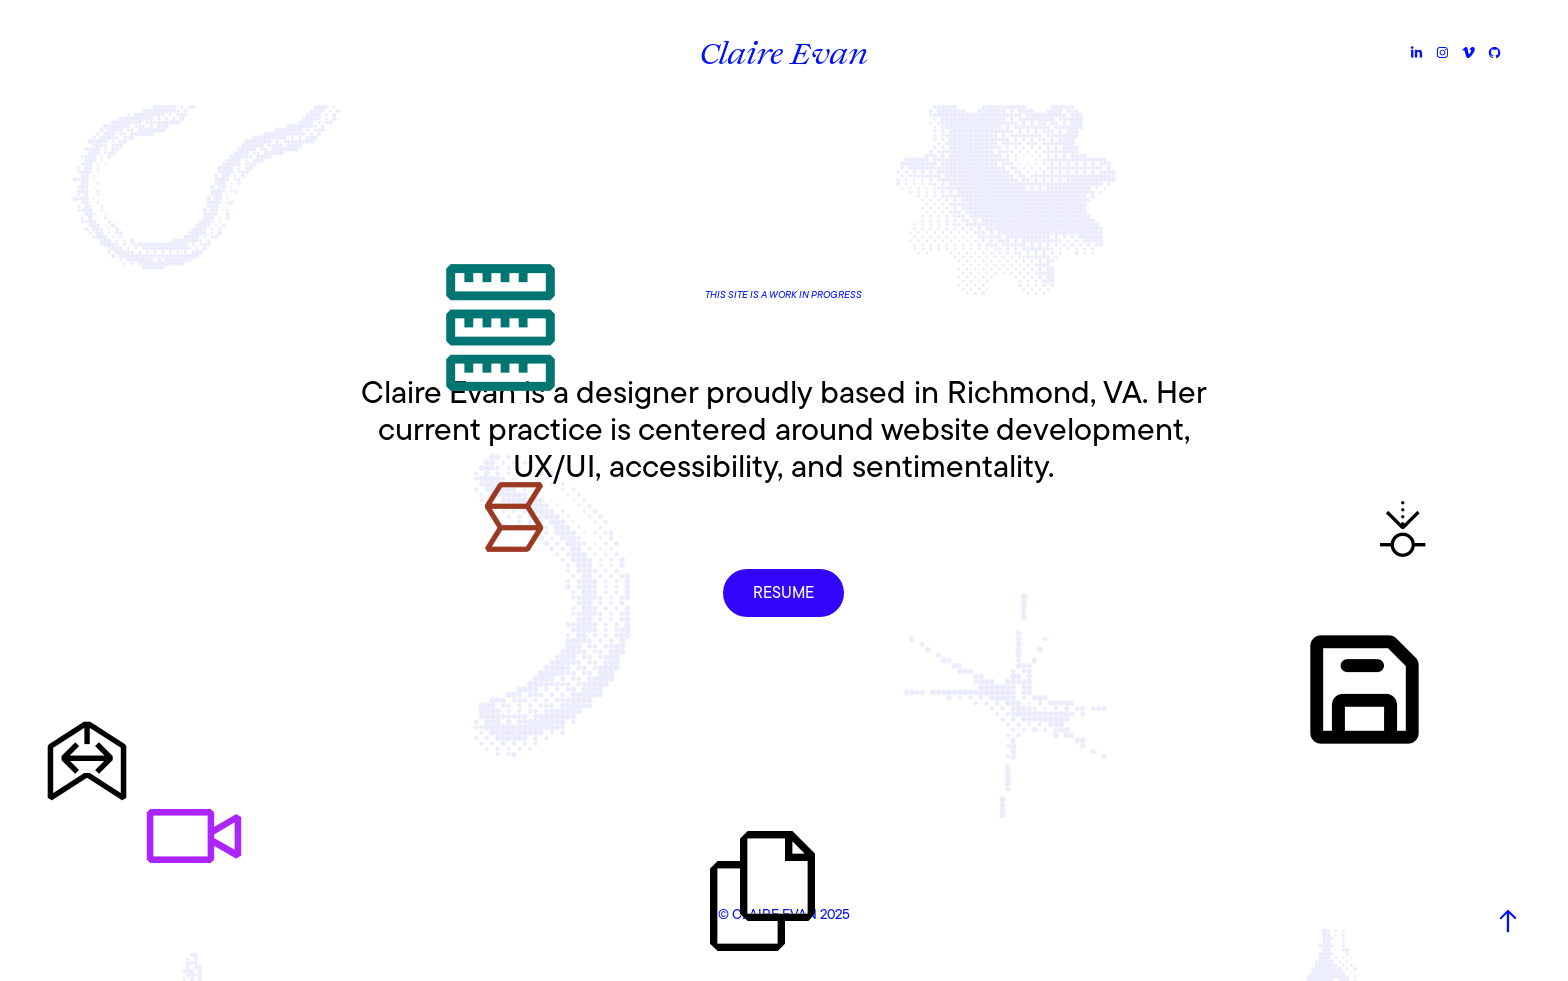 The height and width of the screenshot is (981, 1568). I want to click on fetch changes from remote repository, so click(1401, 529).